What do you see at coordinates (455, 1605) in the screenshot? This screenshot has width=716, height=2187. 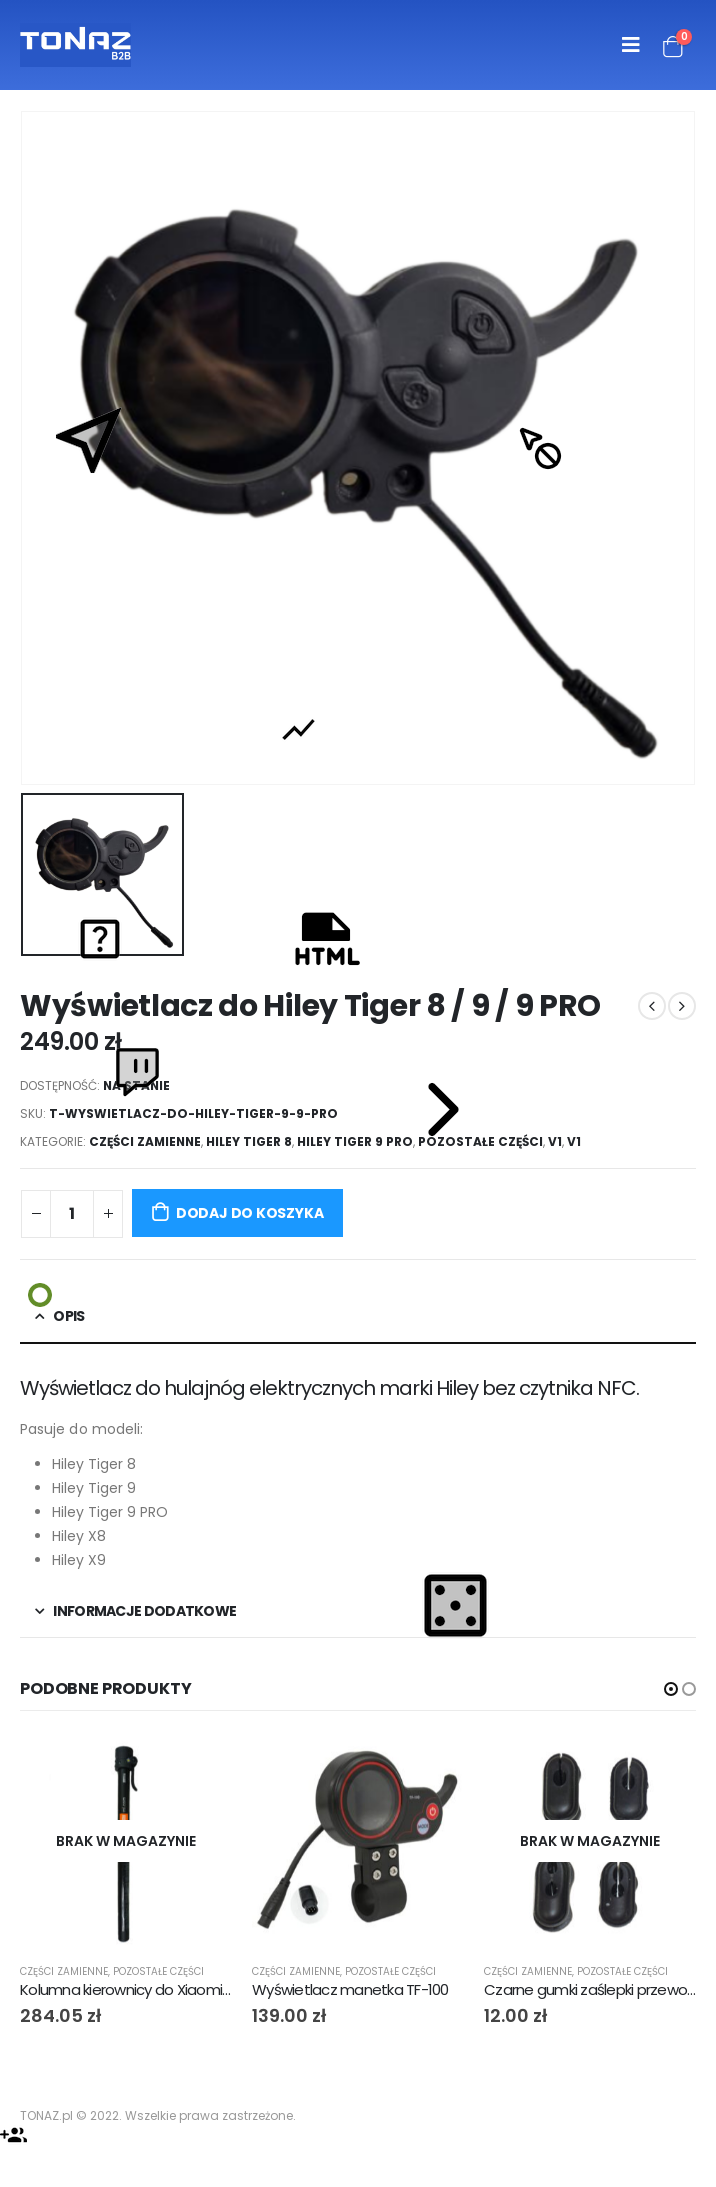 I see `access casino or gambling games` at bounding box center [455, 1605].